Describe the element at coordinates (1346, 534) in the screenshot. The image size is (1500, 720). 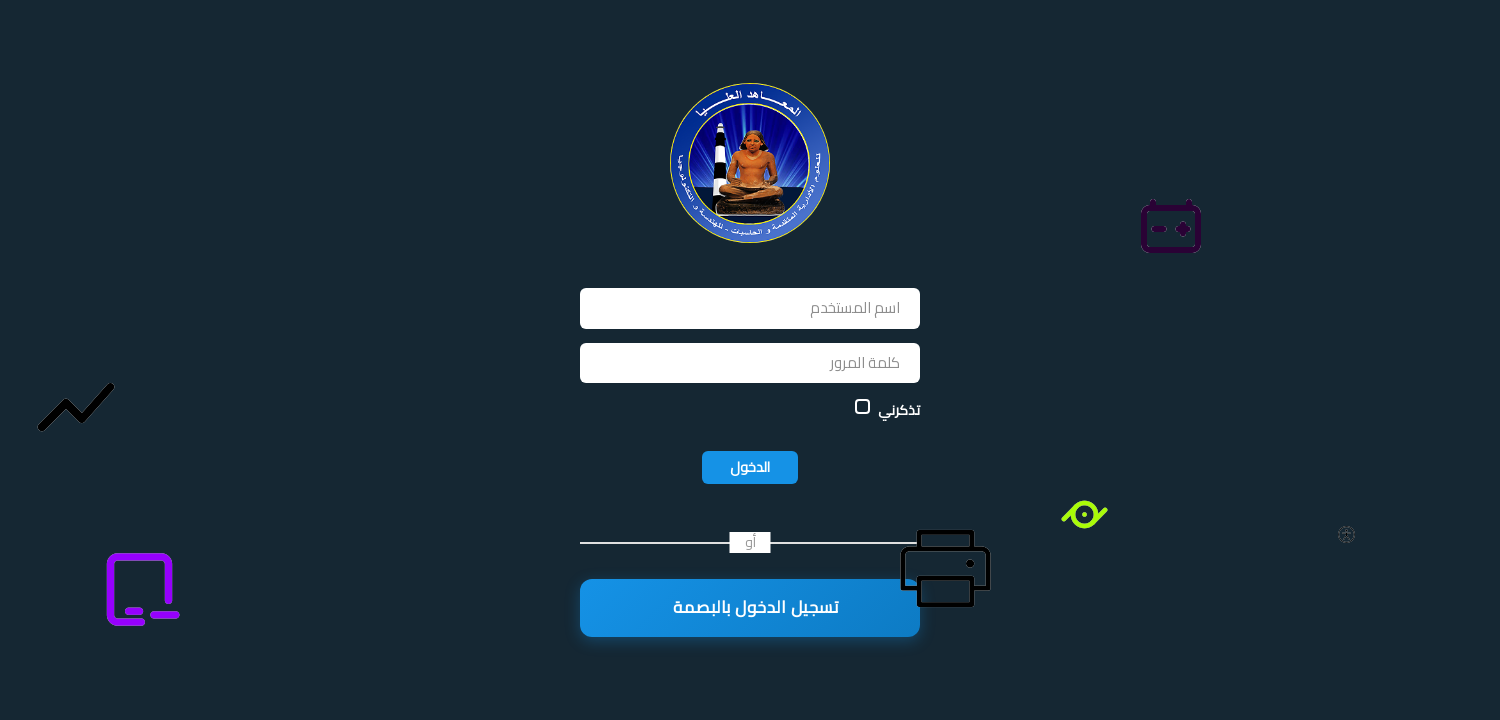
I see `view user profile` at that location.